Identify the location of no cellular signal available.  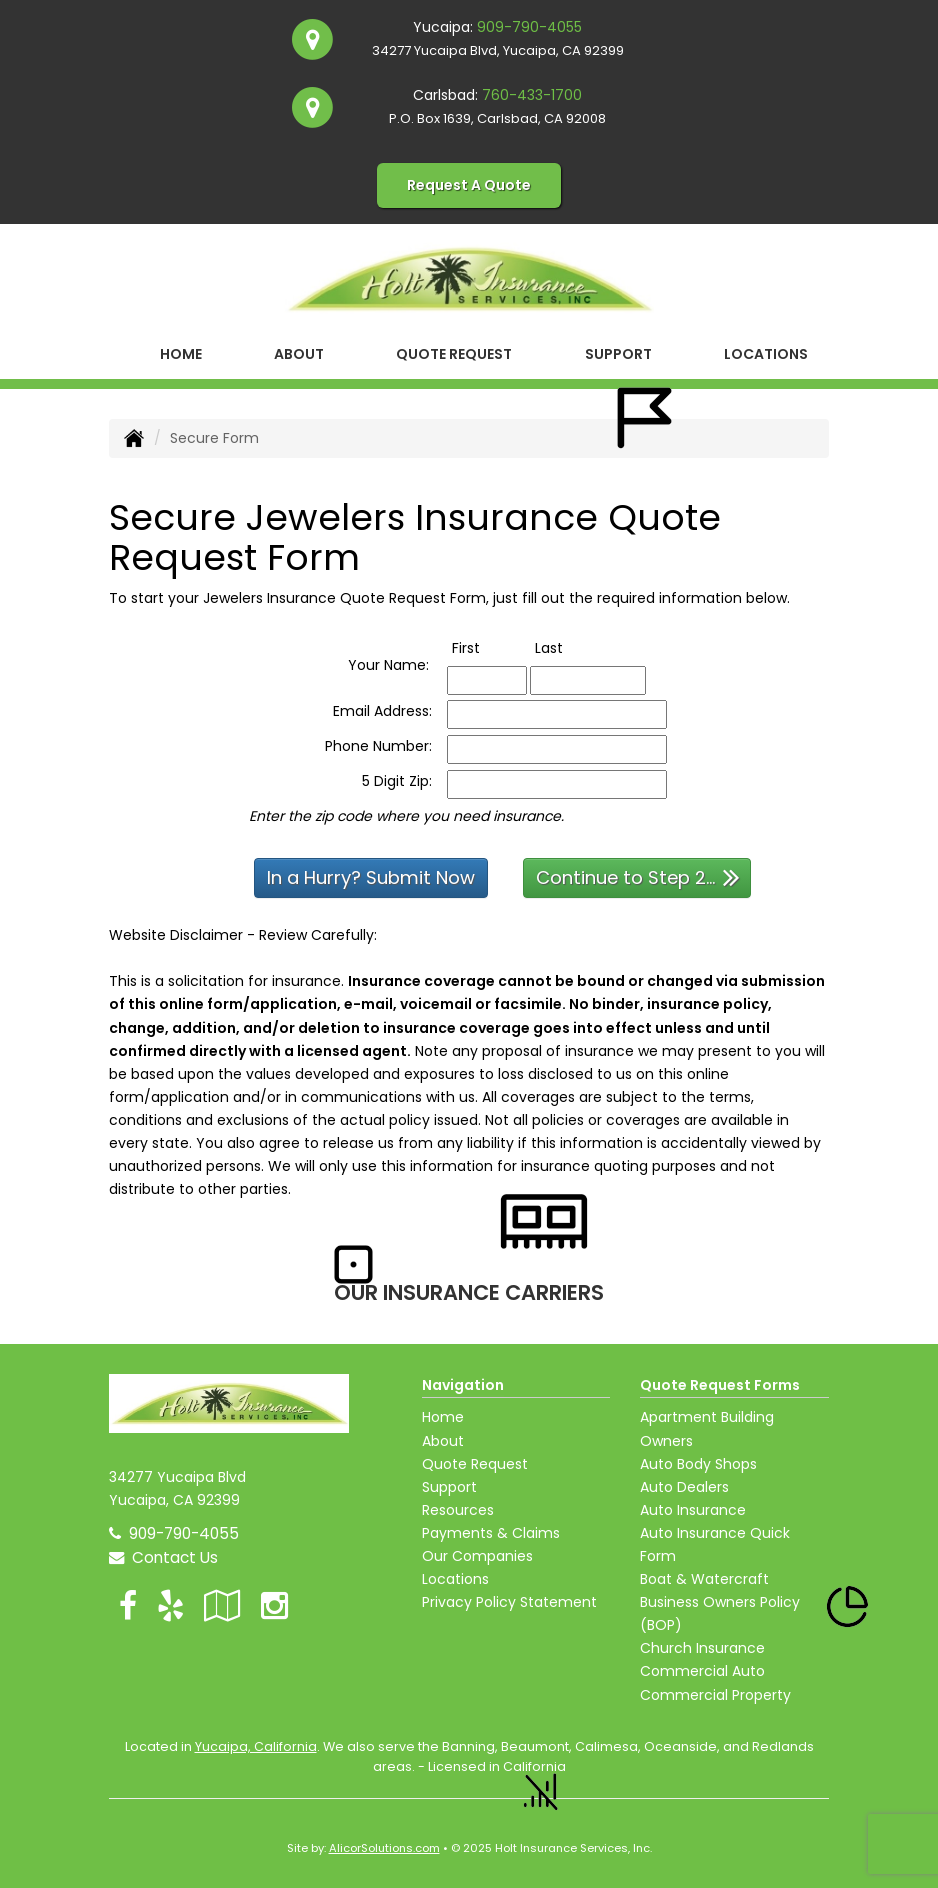
(541, 1792).